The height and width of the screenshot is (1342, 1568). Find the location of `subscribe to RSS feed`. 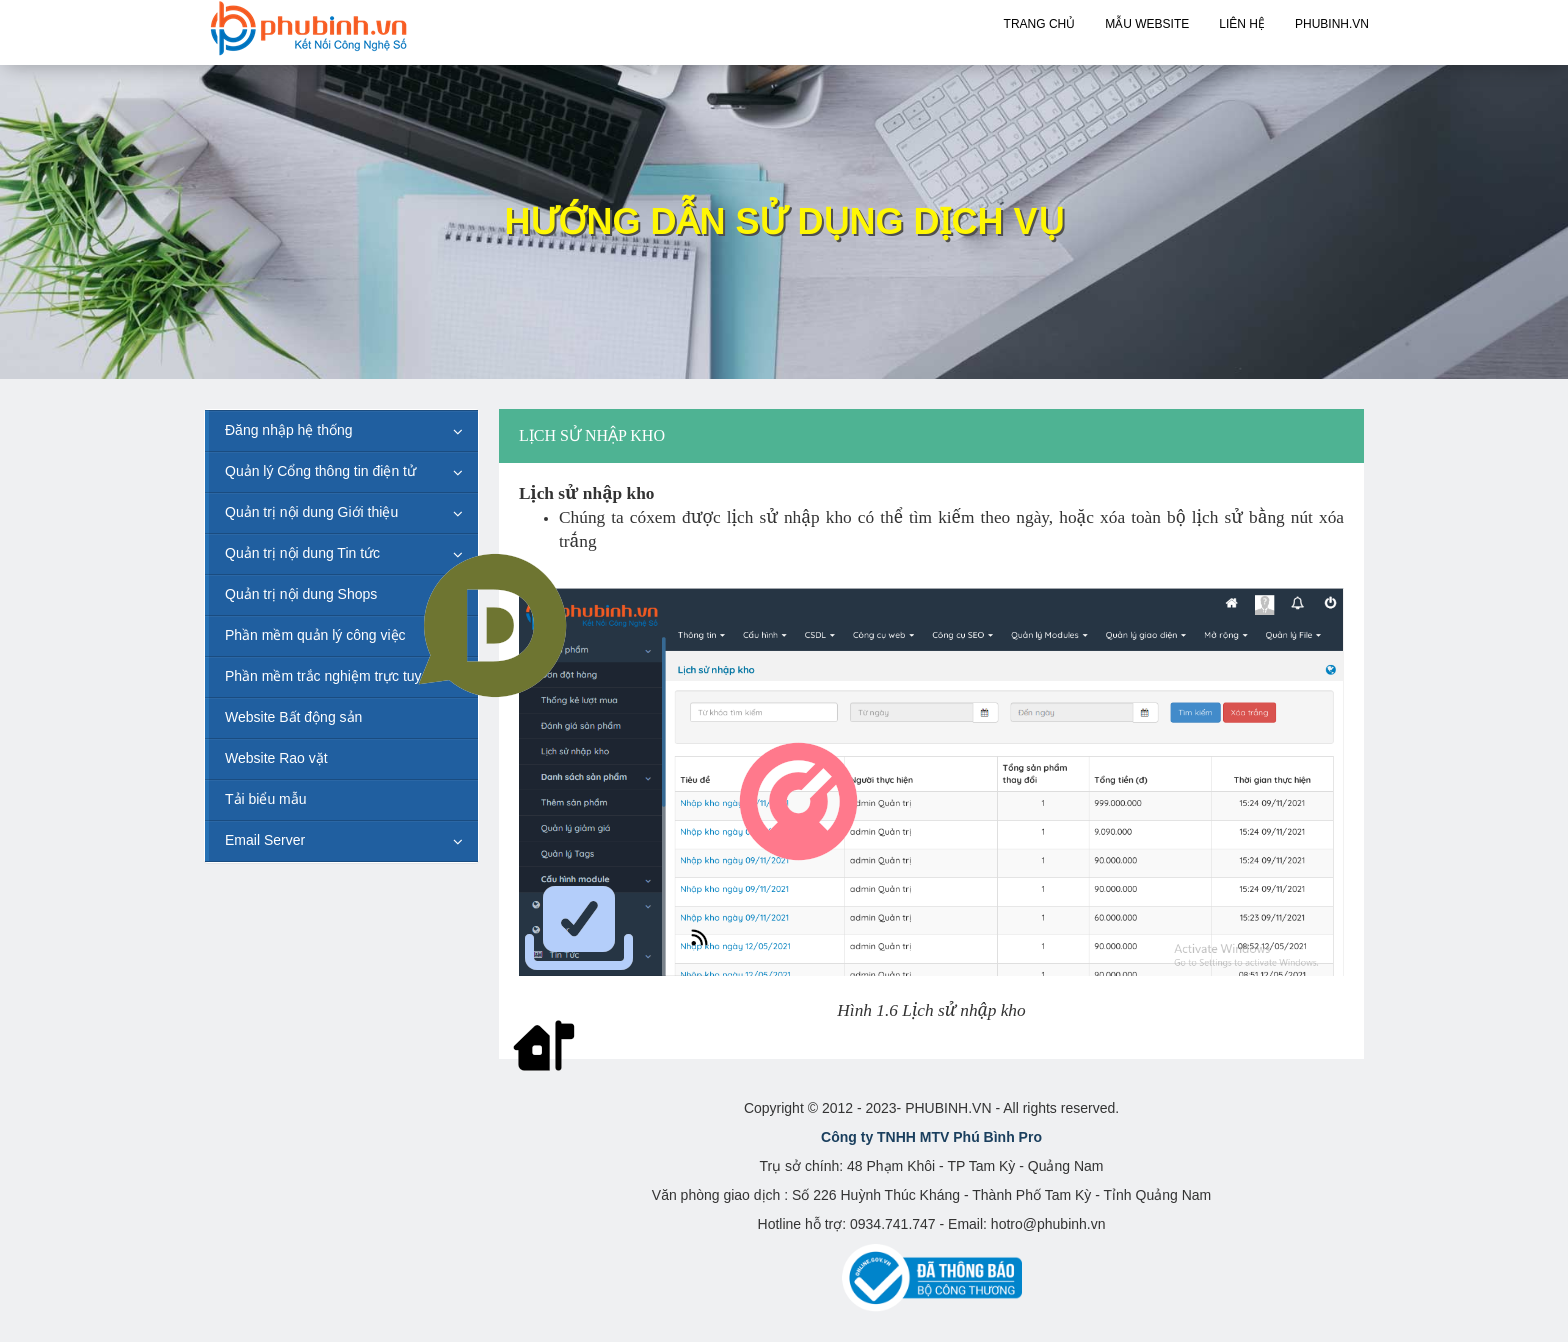

subscribe to RSS feed is located at coordinates (699, 937).